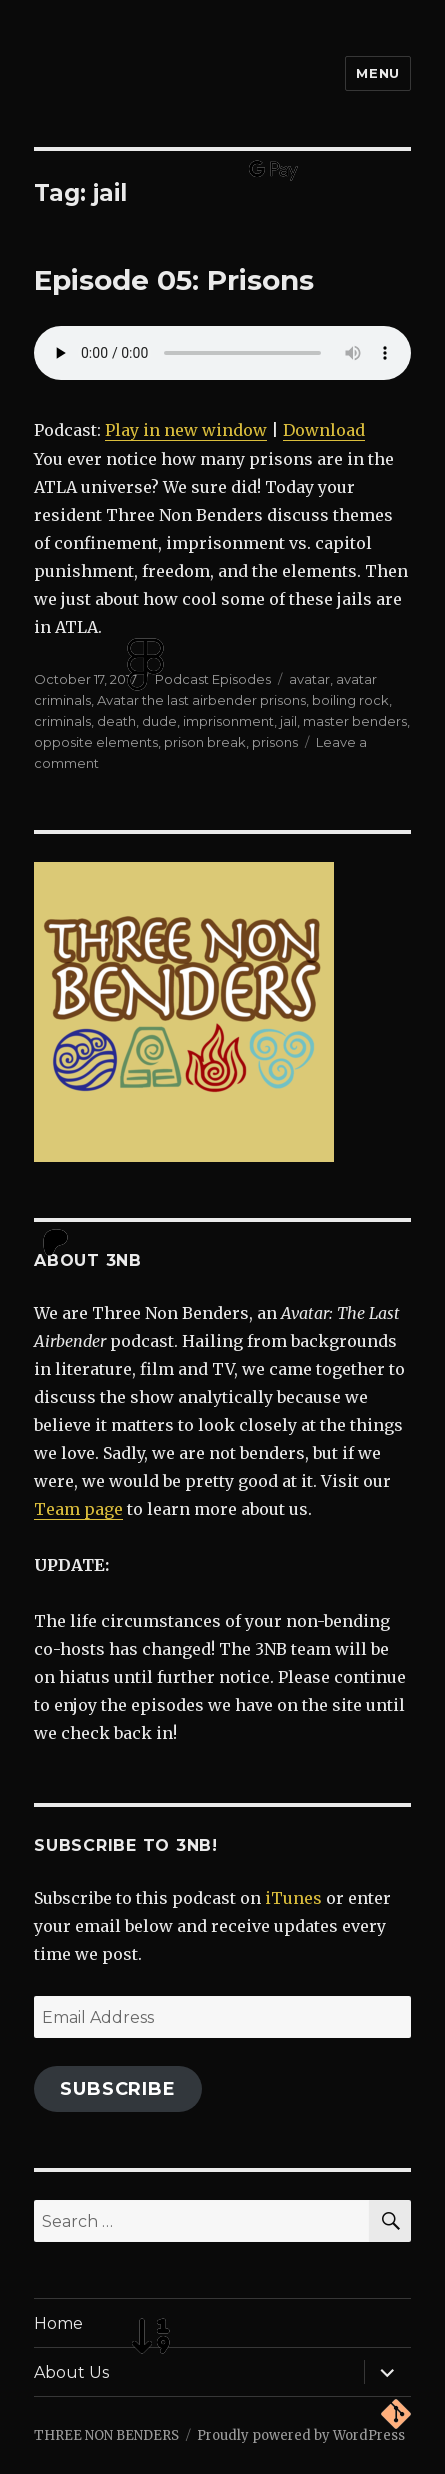  Describe the element at coordinates (152, 2336) in the screenshot. I see `sort items in ascending numerical order` at that location.